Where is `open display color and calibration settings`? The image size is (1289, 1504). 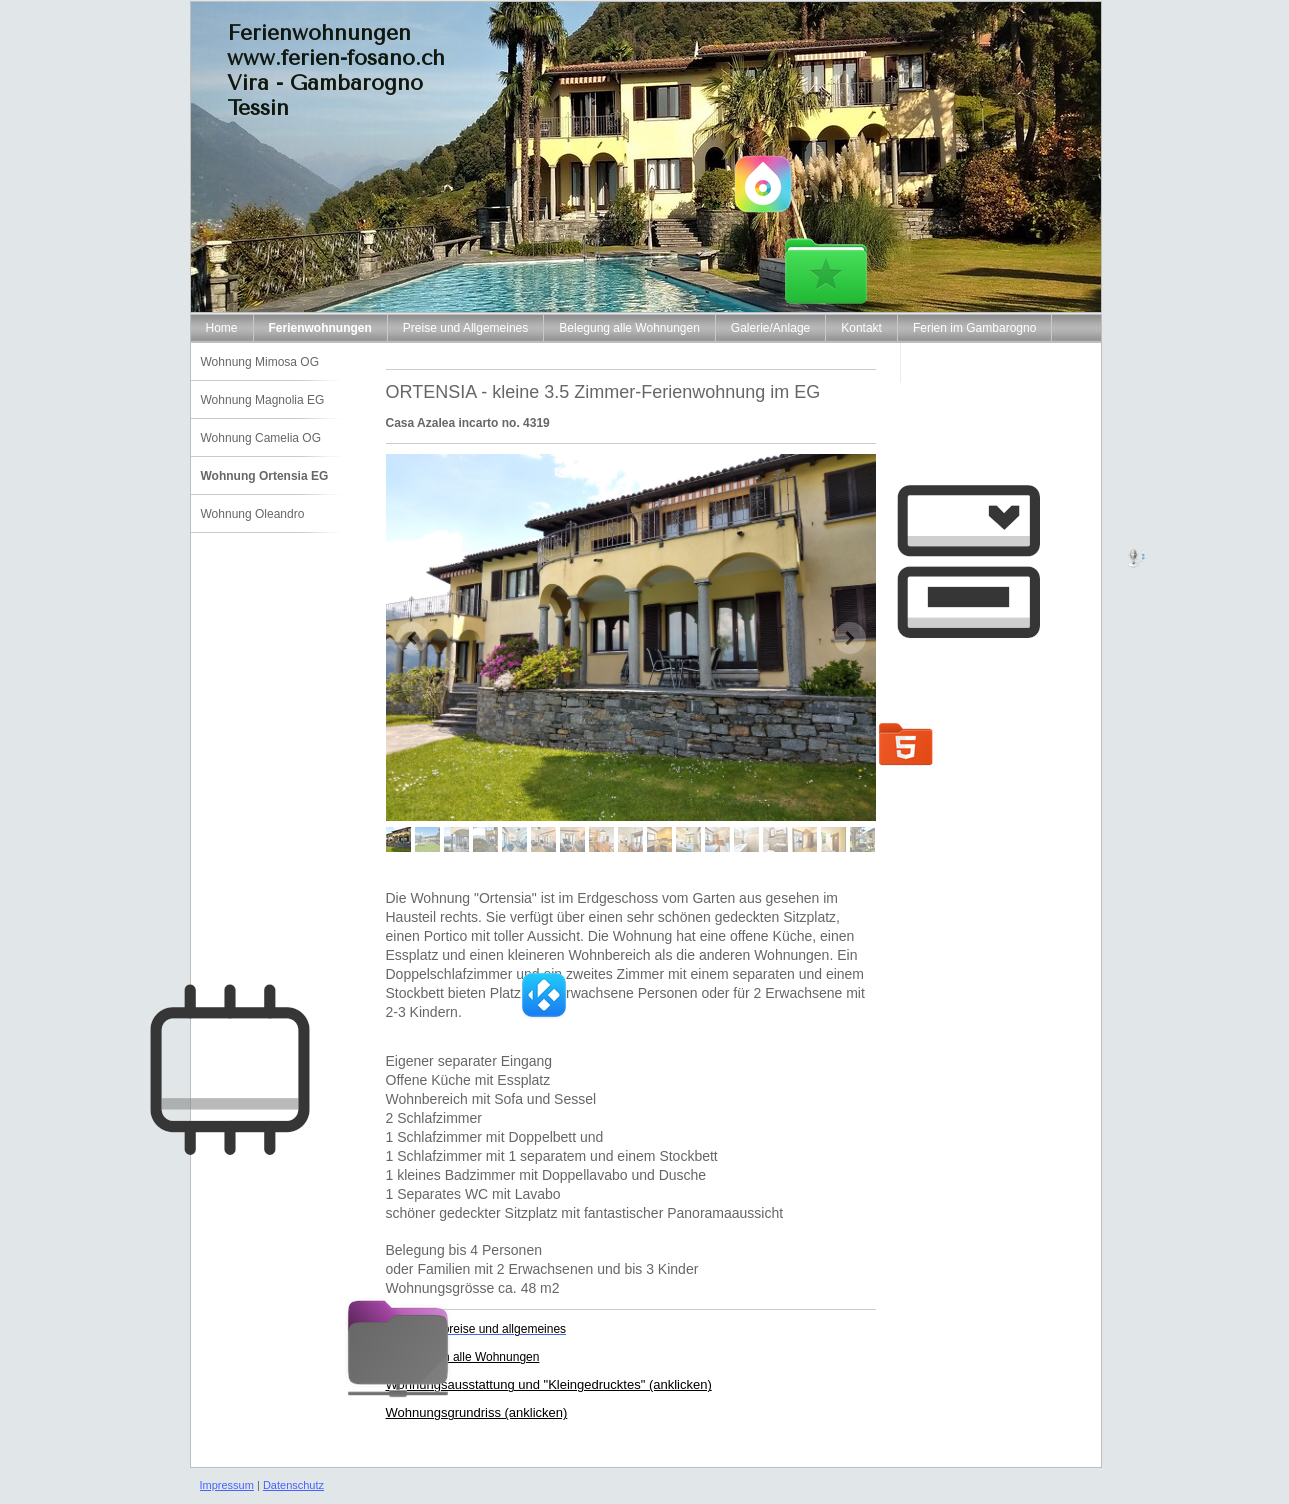
open display color and calibration settings is located at coordinates (763, 185).